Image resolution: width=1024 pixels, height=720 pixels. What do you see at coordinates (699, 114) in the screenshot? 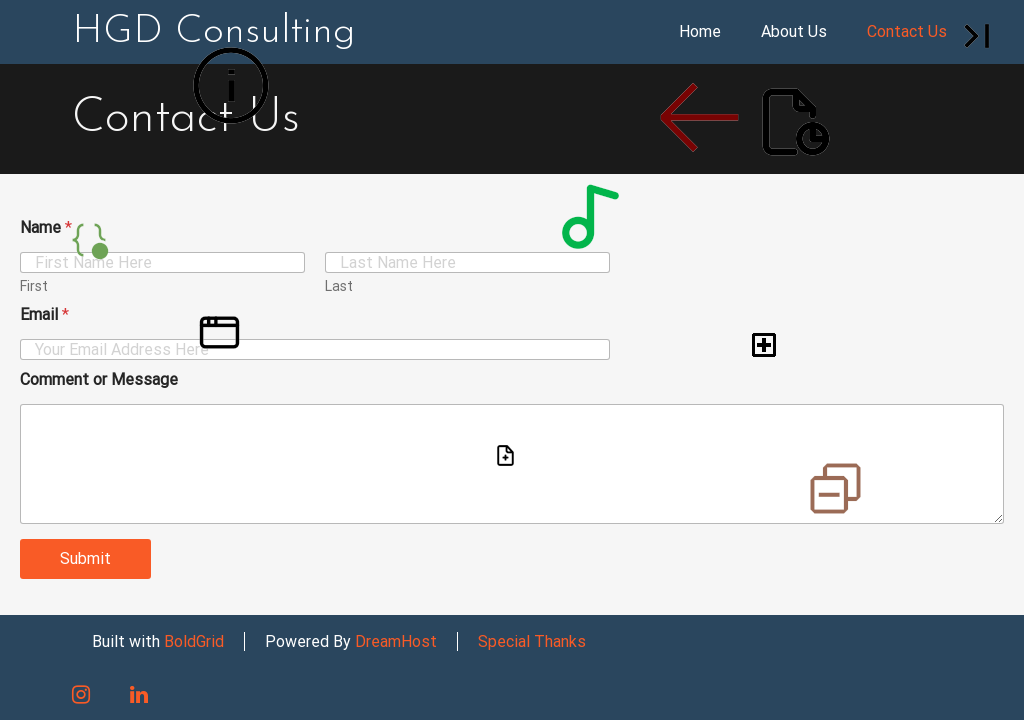
I see `go back to the previous screen` at bounding box center [699, 114].